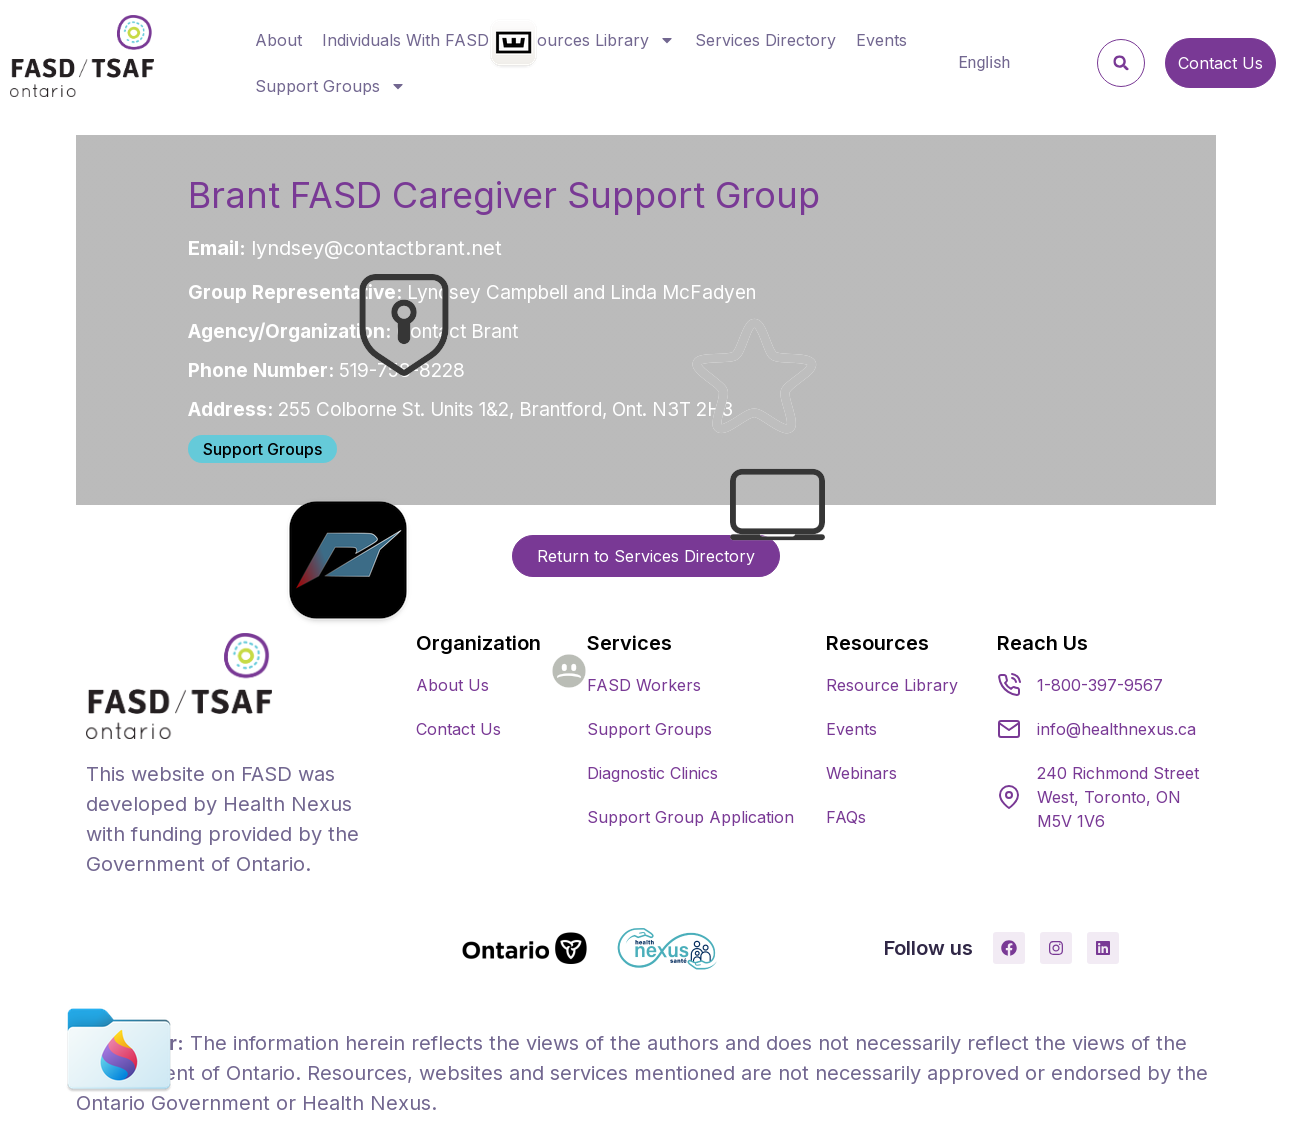 The height and width of the screenshot is (1144, 1291). What do you see at coordinates (777, 504) in the screenshot?
I see `indicates laptop or portable computer device` at bounding box center [777, 504].